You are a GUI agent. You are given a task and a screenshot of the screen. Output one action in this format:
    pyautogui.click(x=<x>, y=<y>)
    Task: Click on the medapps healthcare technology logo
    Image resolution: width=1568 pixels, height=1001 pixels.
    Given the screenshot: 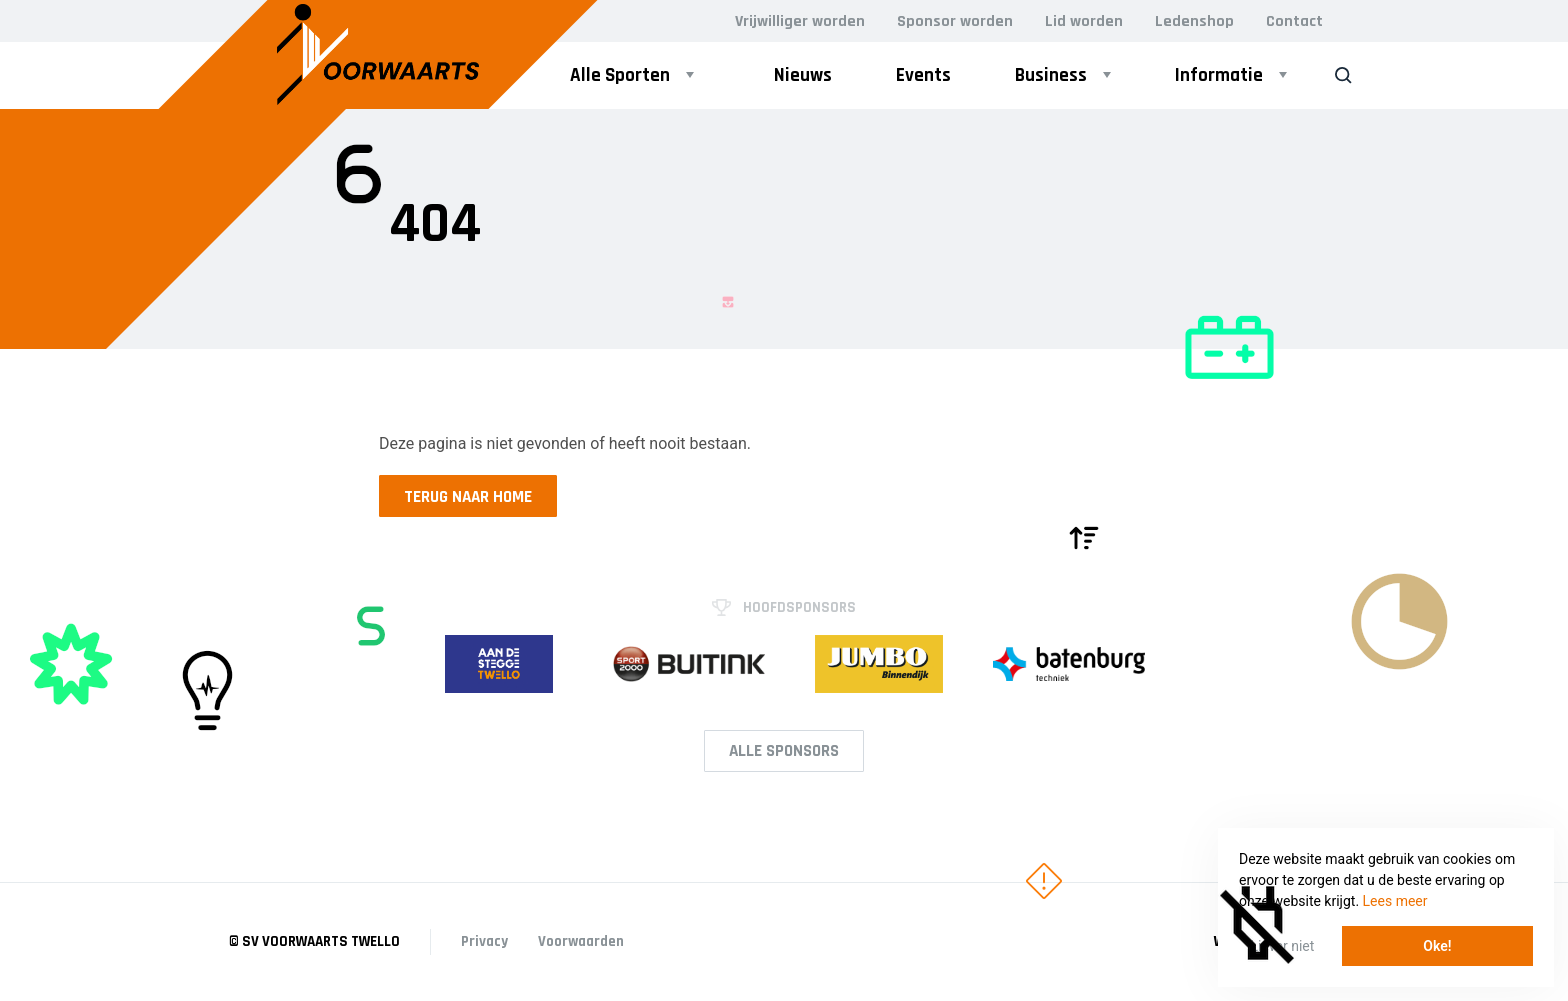 What is the action you would take?
    pyautogui.click(x=207, y=690)
    